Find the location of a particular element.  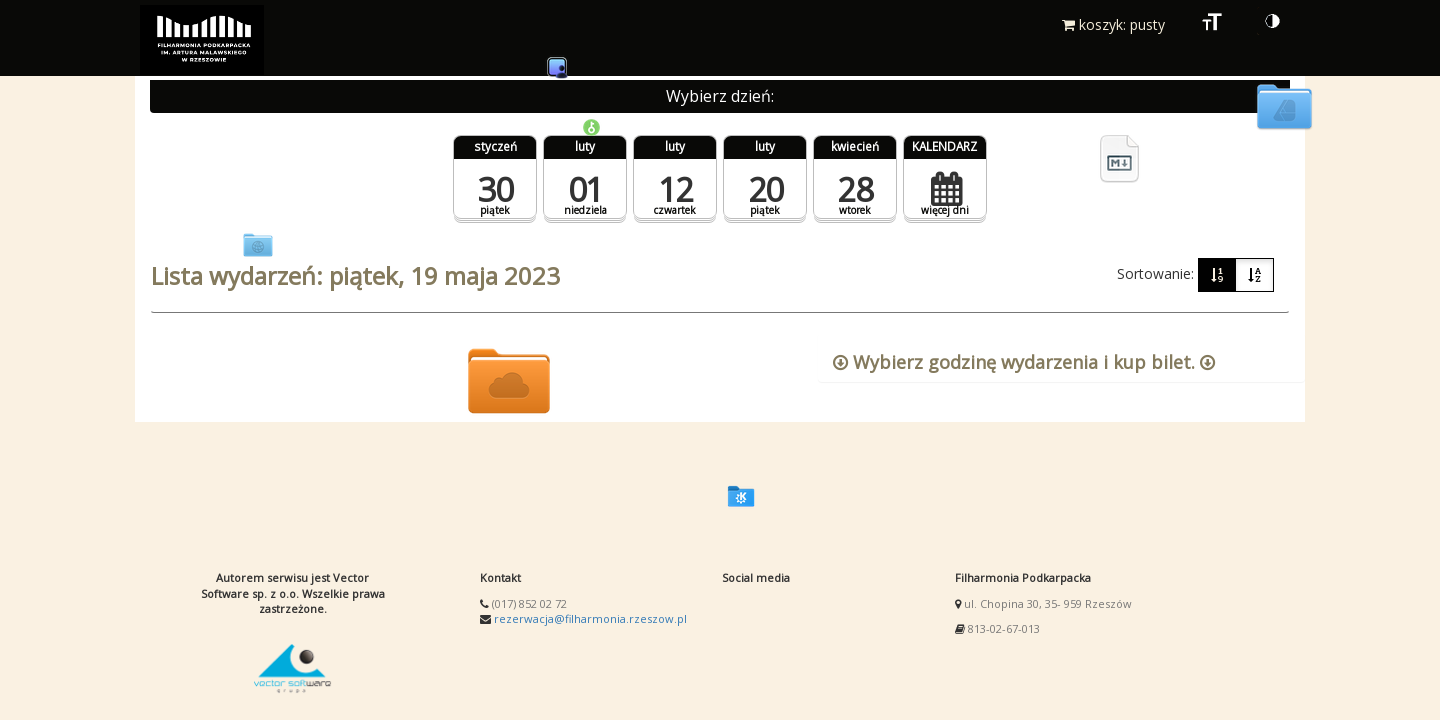

access cloud-synced files and folders is located at coordinates (509, 381).